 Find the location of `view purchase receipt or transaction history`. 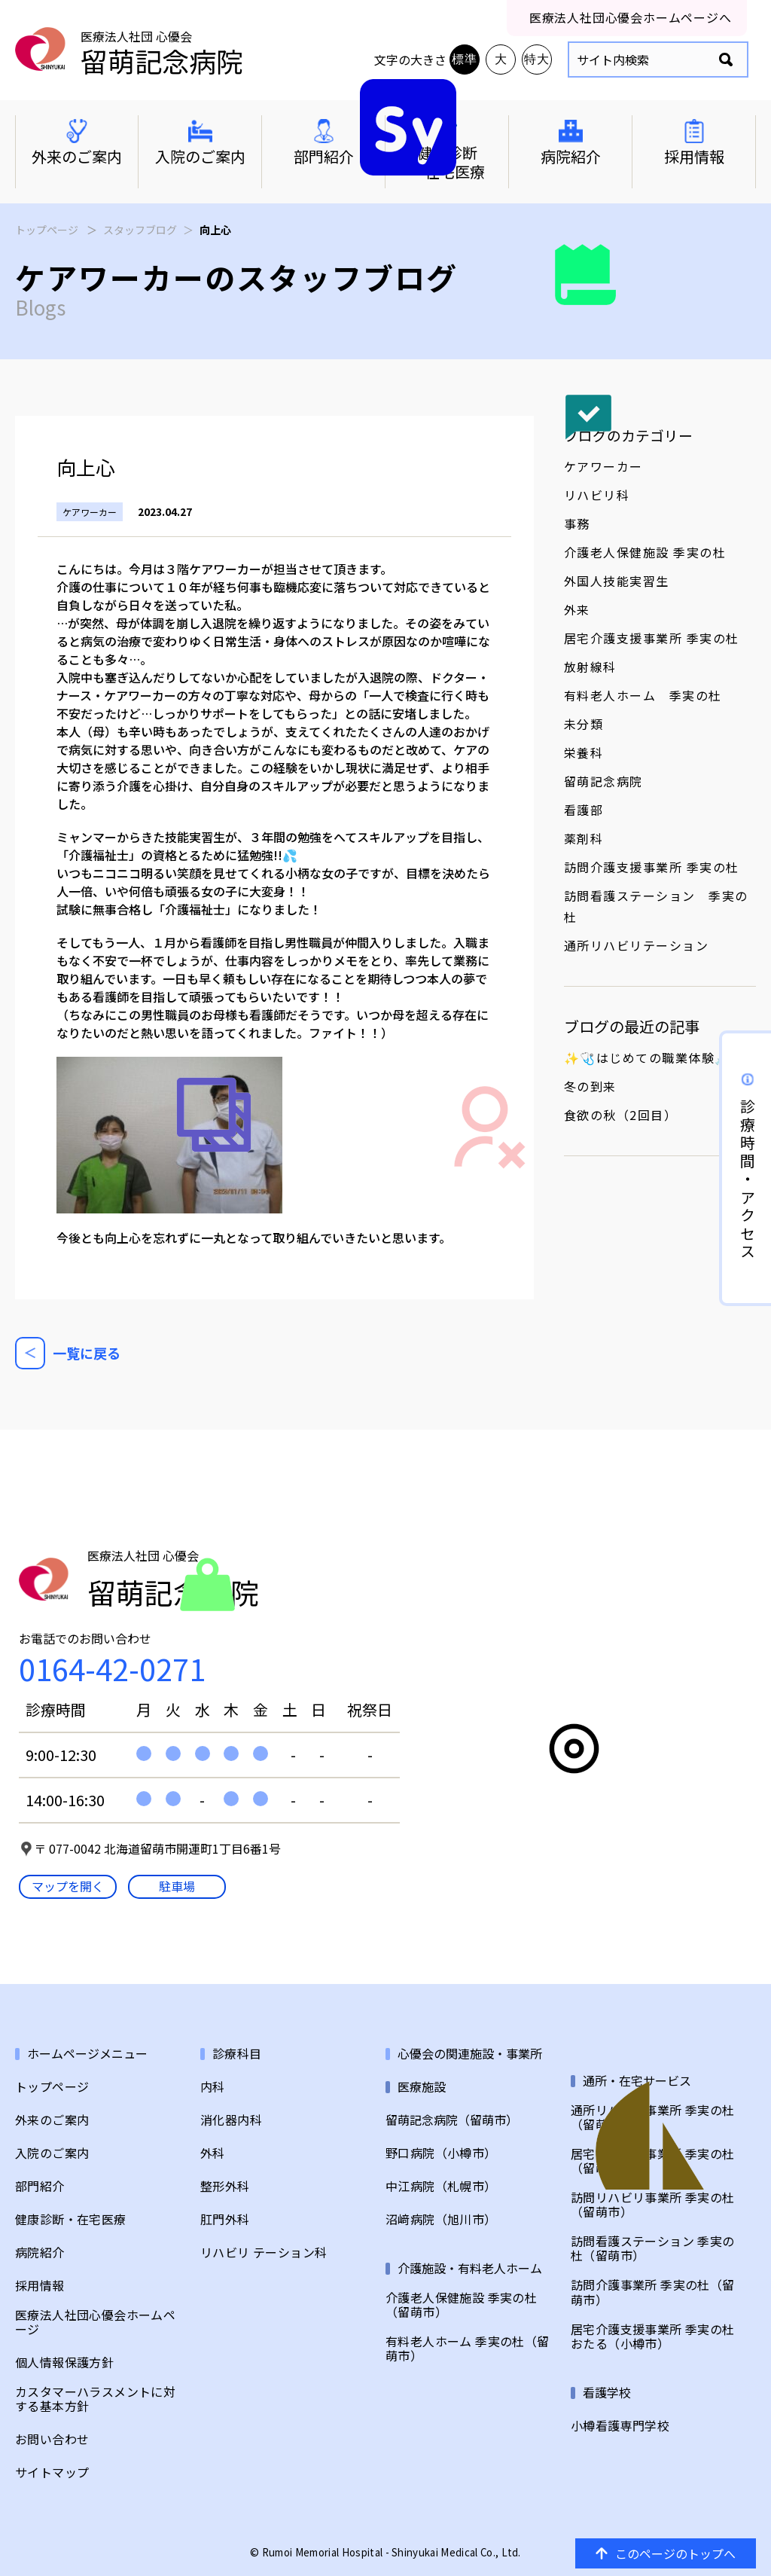

view purchase receipt or transaction history is located at coordinates (582, 274).